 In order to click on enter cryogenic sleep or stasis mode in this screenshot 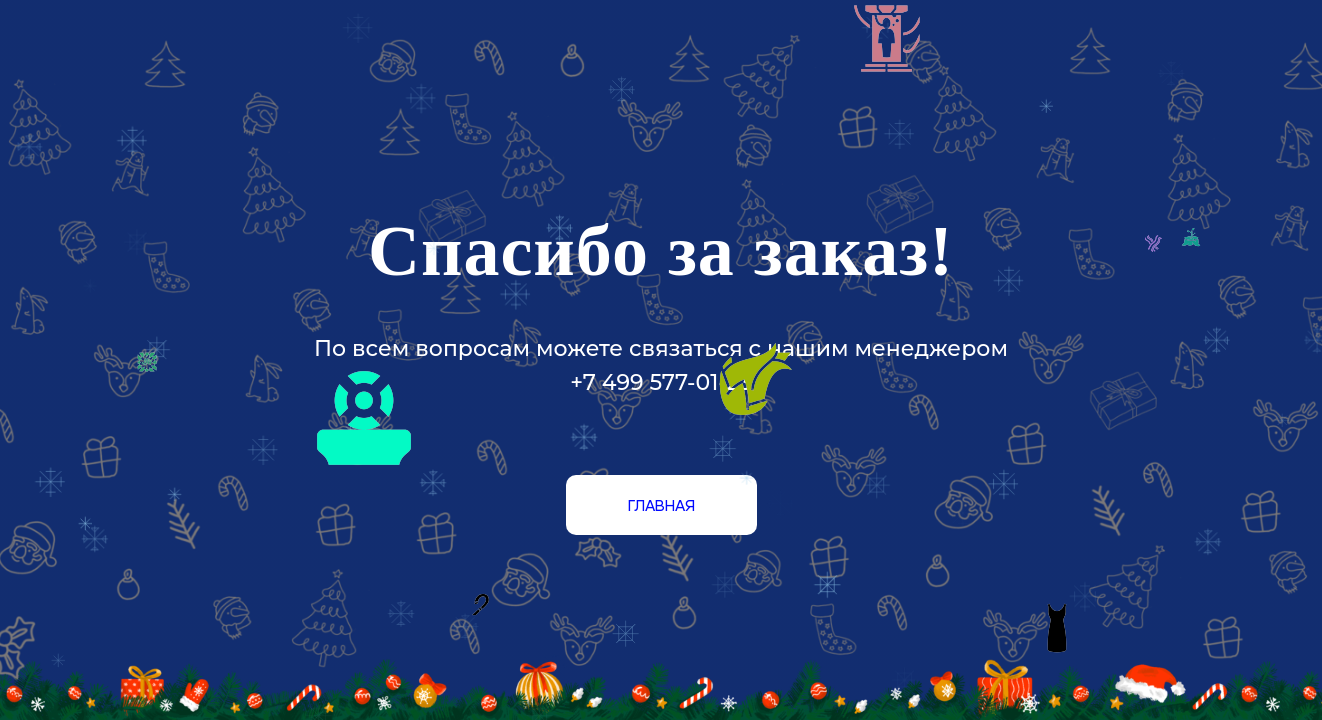, I will do `click(886, 38)`.